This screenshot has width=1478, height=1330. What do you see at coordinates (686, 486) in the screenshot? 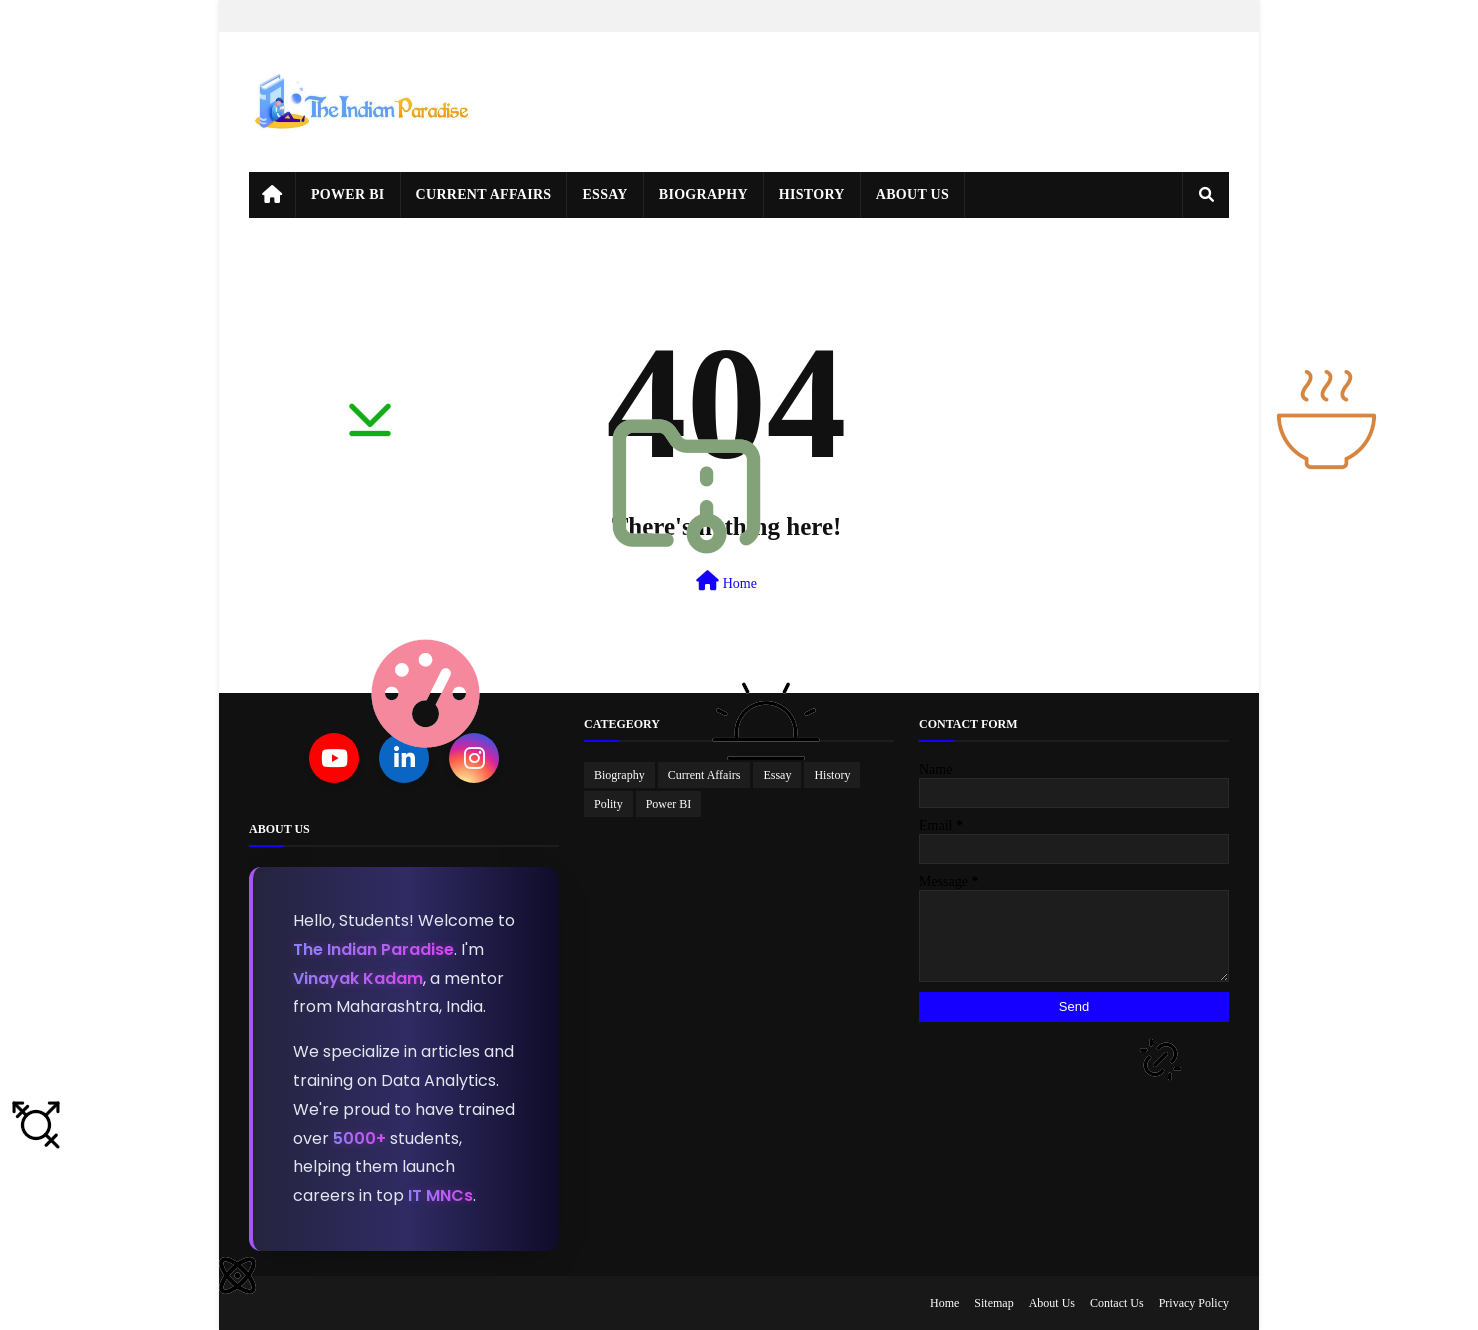
I see `access archived files or folders` at bounding box center [686, 486].